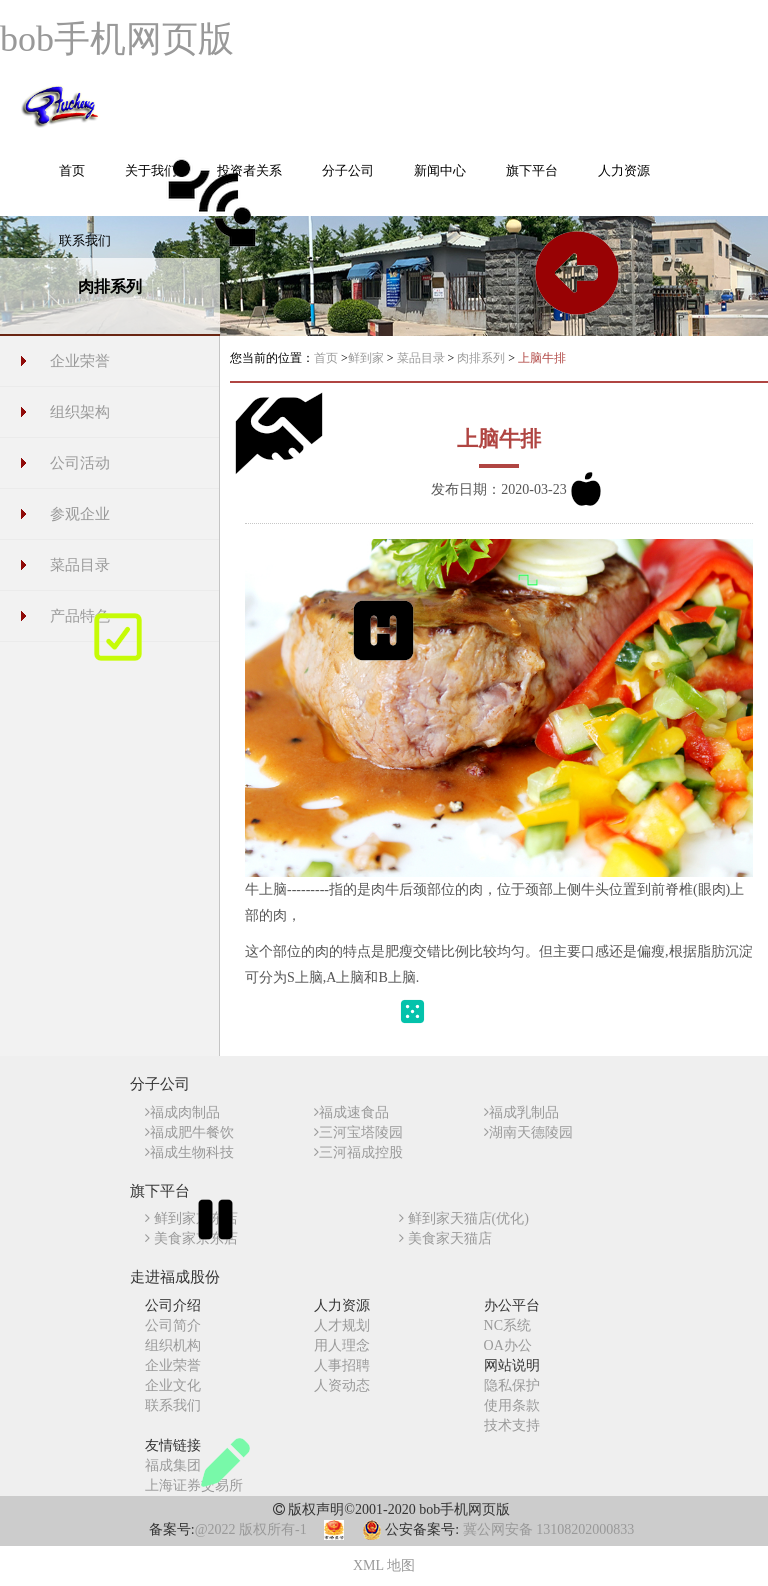 Image resolution: width=768 pixels, height=1586 pixels. What do you see at coordinates (279, 431) in the screenshot?
I see `access help or support resources` at bounding box center [279, 431].